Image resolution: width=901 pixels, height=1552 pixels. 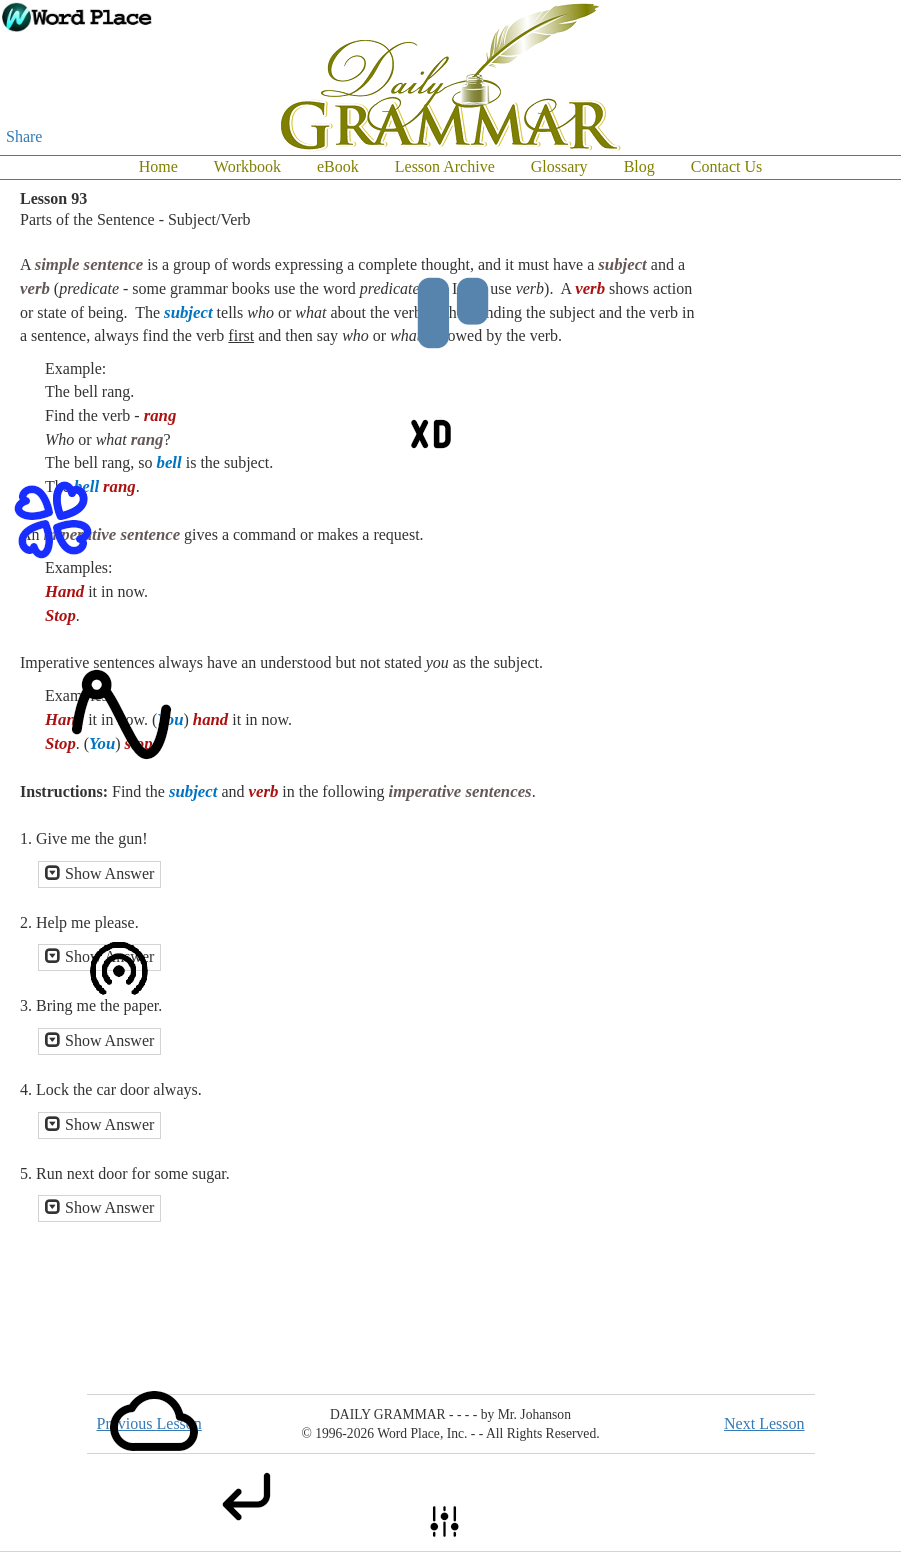 What do you see at coordinates (121, 714) in the screenshot?
I see `apply maximum function to selected values` at bounding box center [121, 714].